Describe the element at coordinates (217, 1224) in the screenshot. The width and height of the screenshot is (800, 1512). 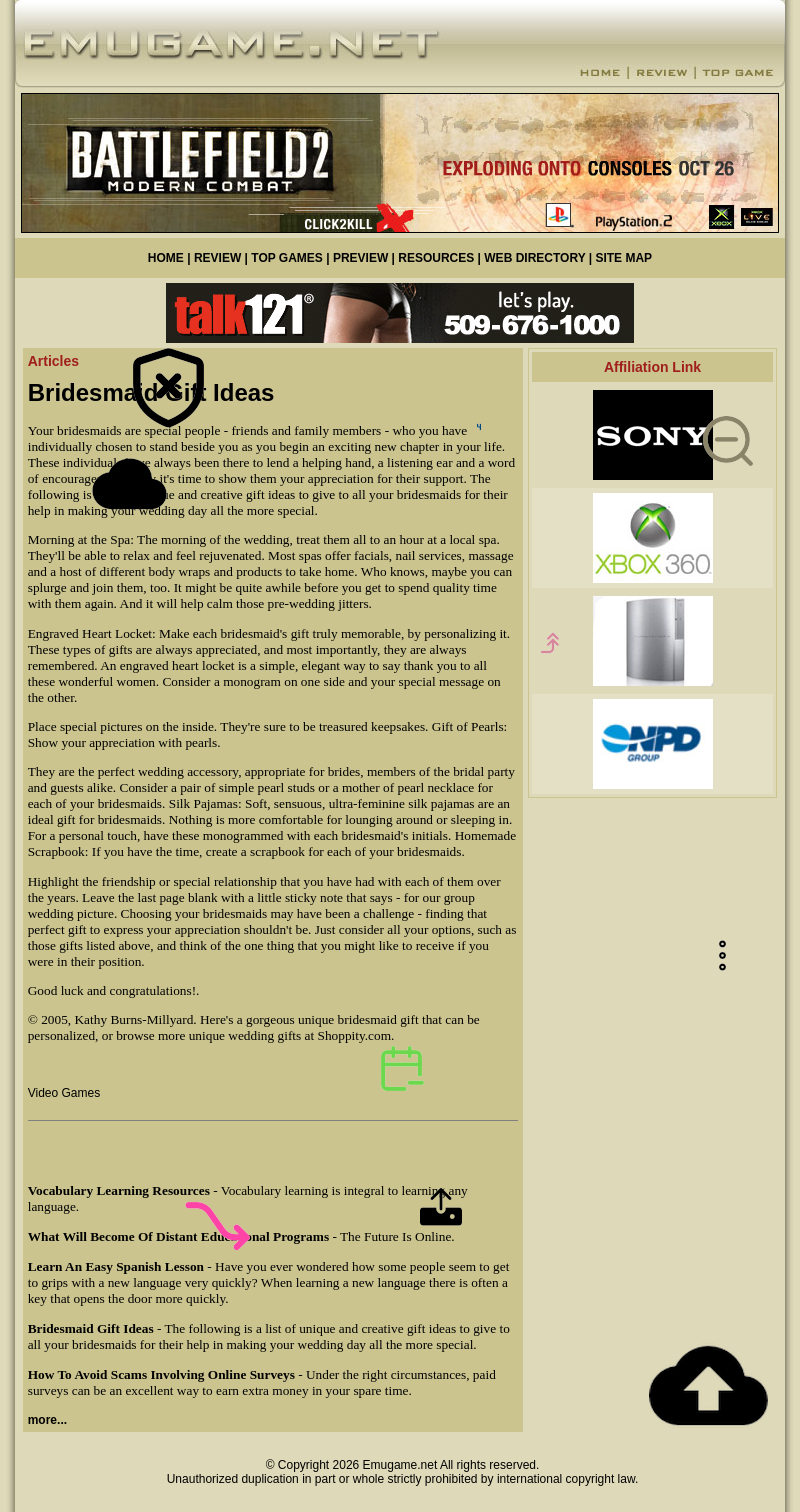
I see `indicates a declining trend or decrease in value` at that location.